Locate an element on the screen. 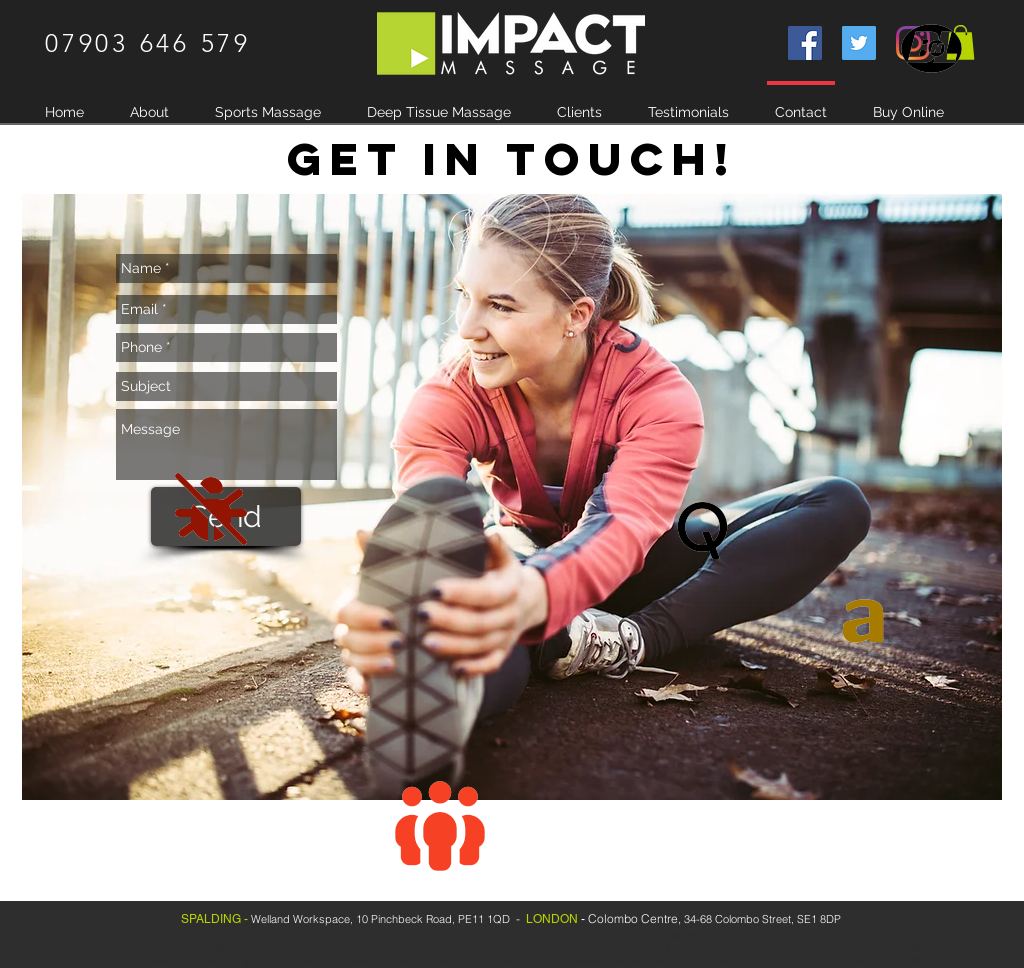 This screenshot has width=1024, height=968. amilia brand logo is located at coordinates (863, 621).